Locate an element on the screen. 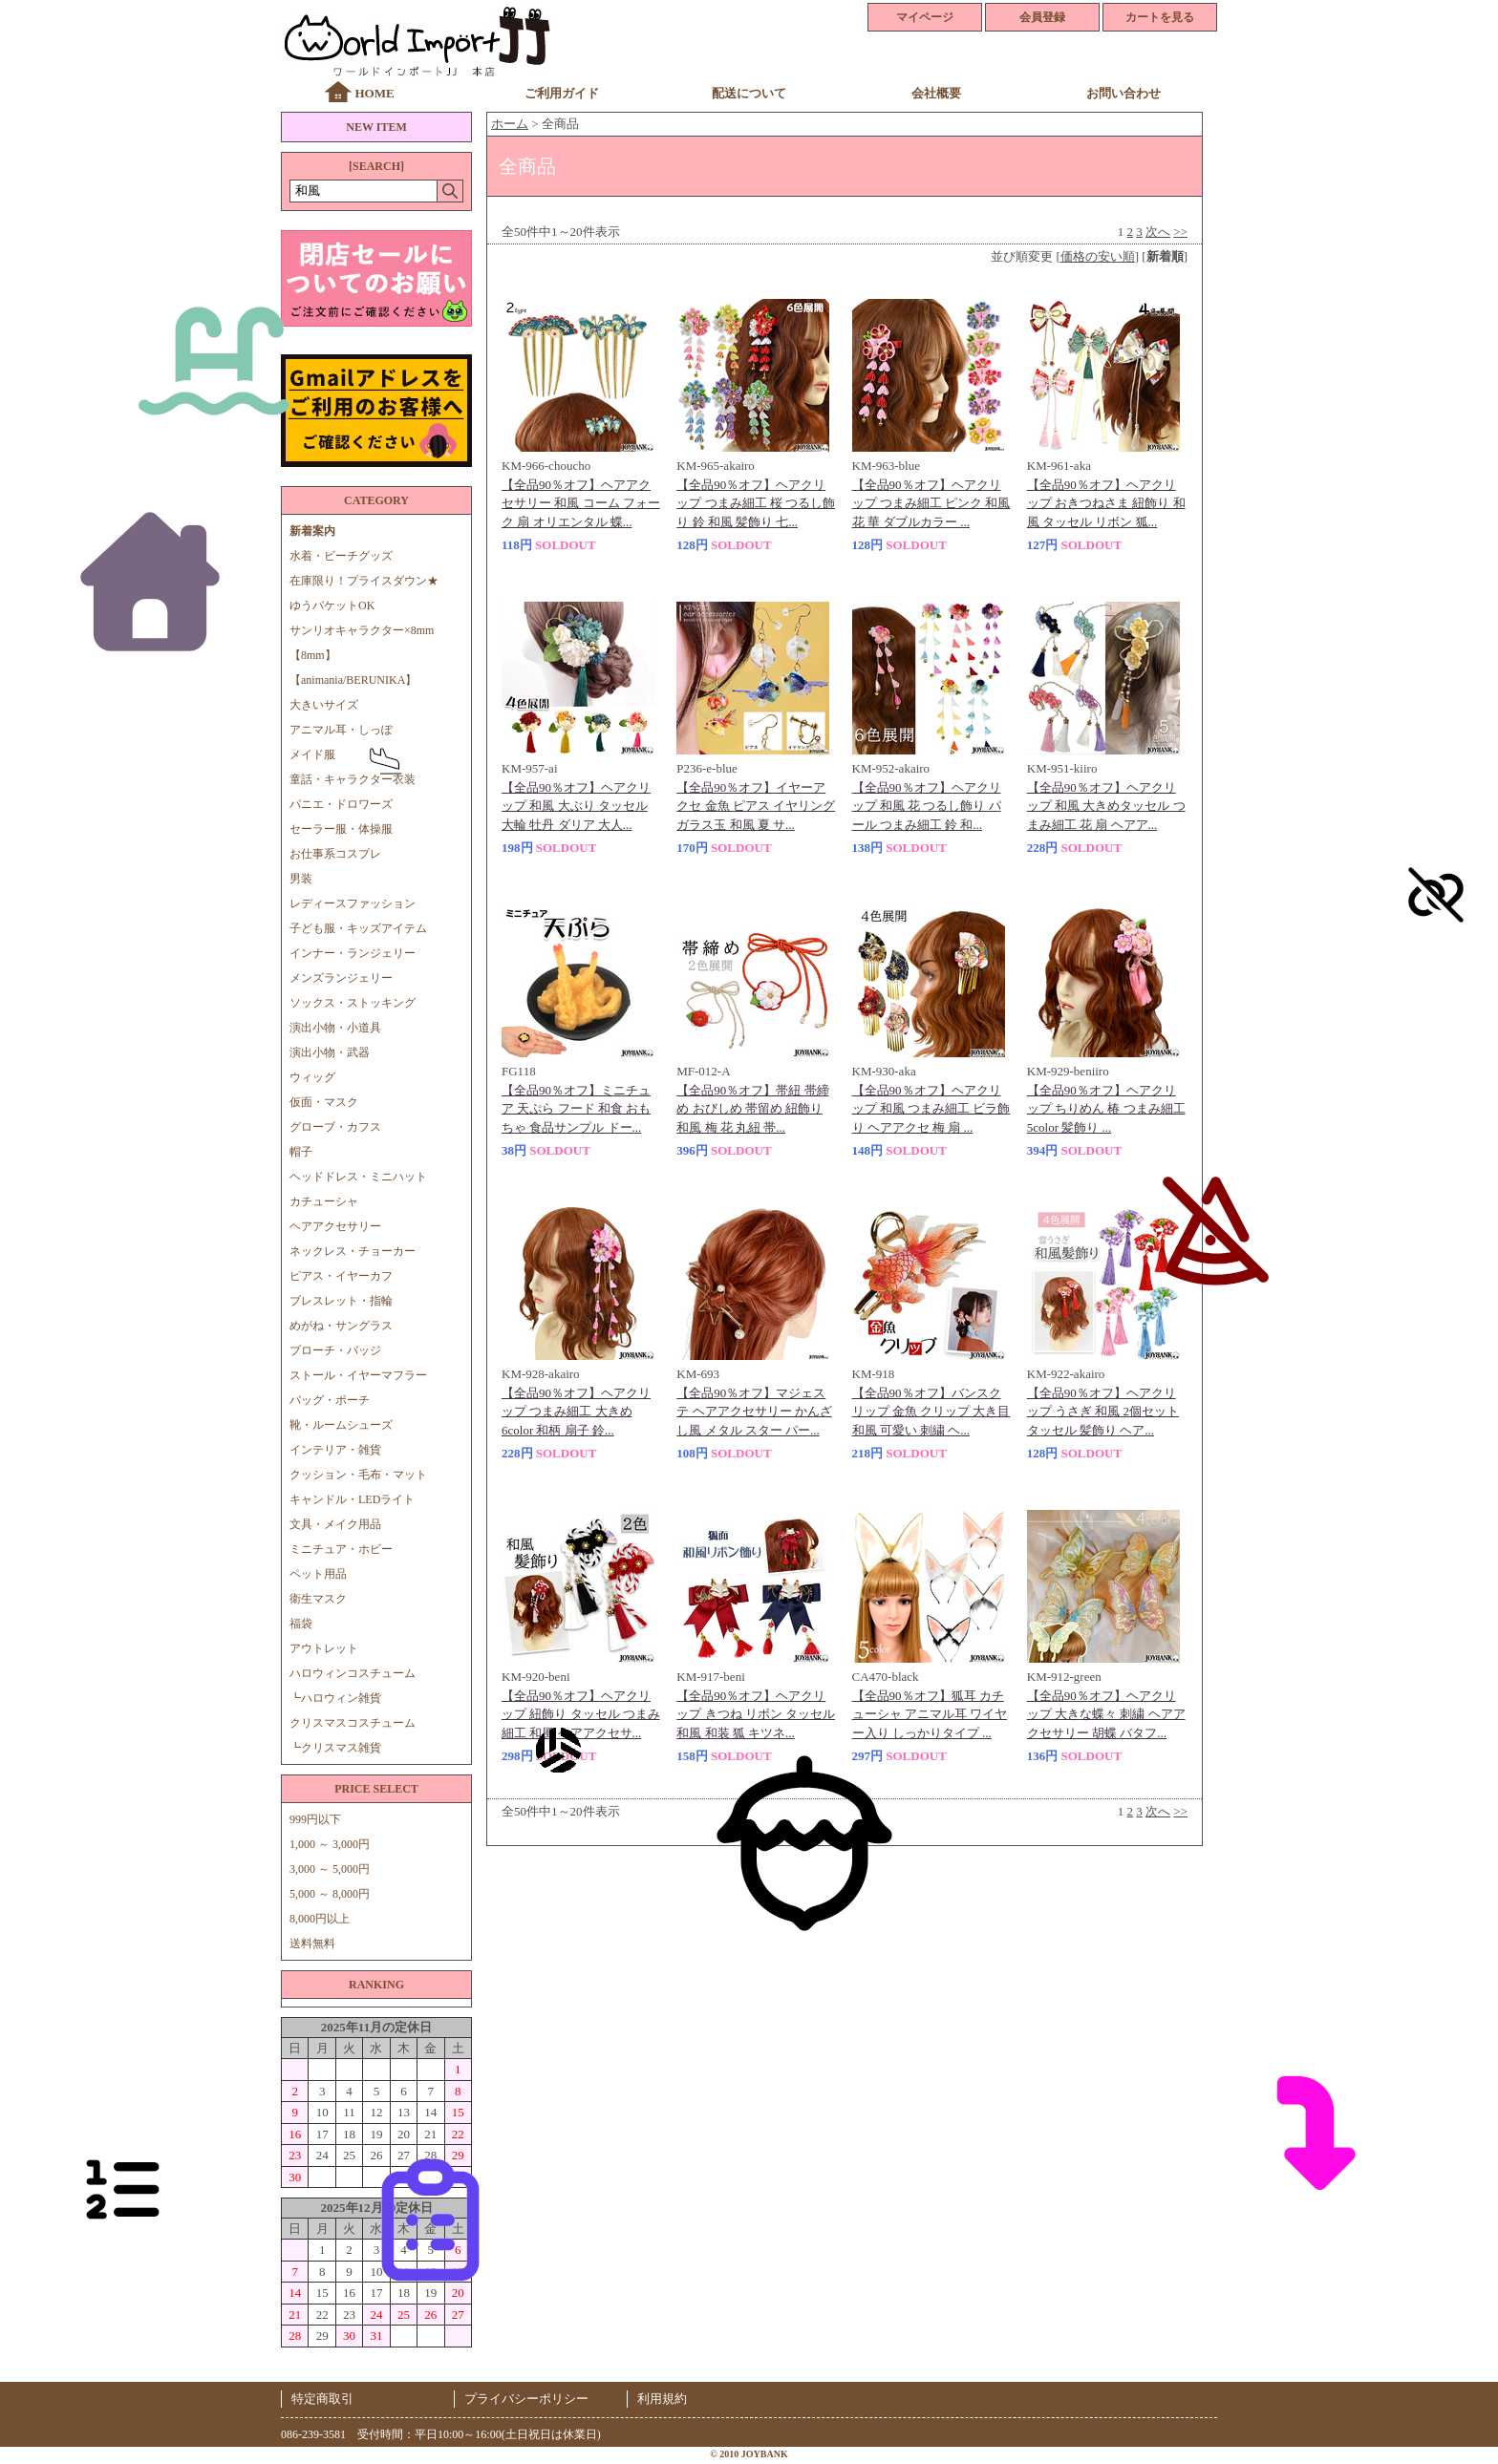 Image resolution: width=1498 pixels, height=2464 pixels. view checklist or task list is located at coordinates (430, 2220).